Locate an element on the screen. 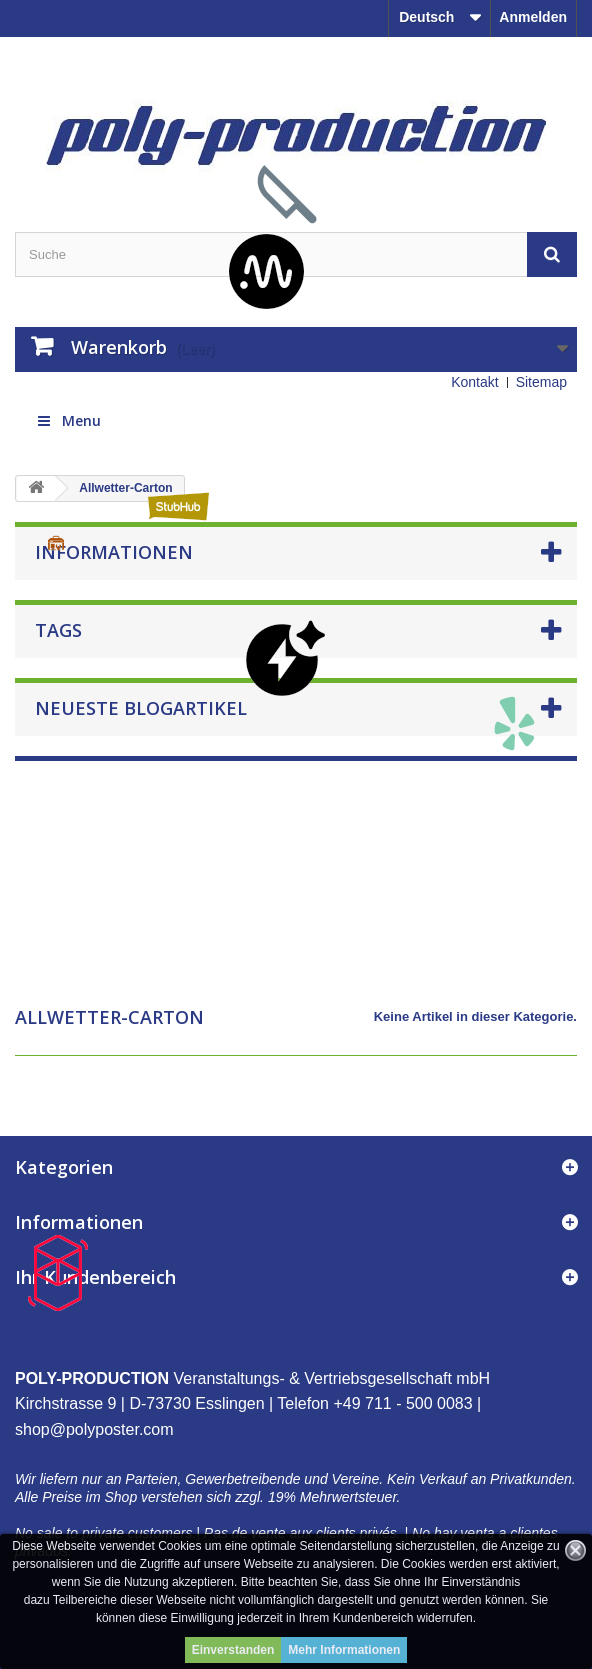  open the yelp app is located at coordinates (514, 723).